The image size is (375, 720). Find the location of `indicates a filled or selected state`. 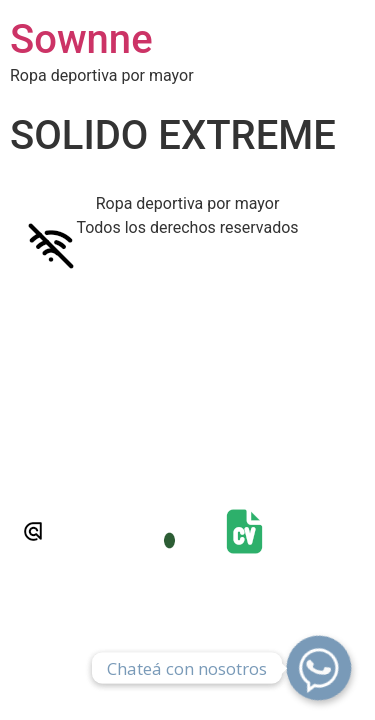

indicates a filled or selected state is located at coordinates (169, 540).